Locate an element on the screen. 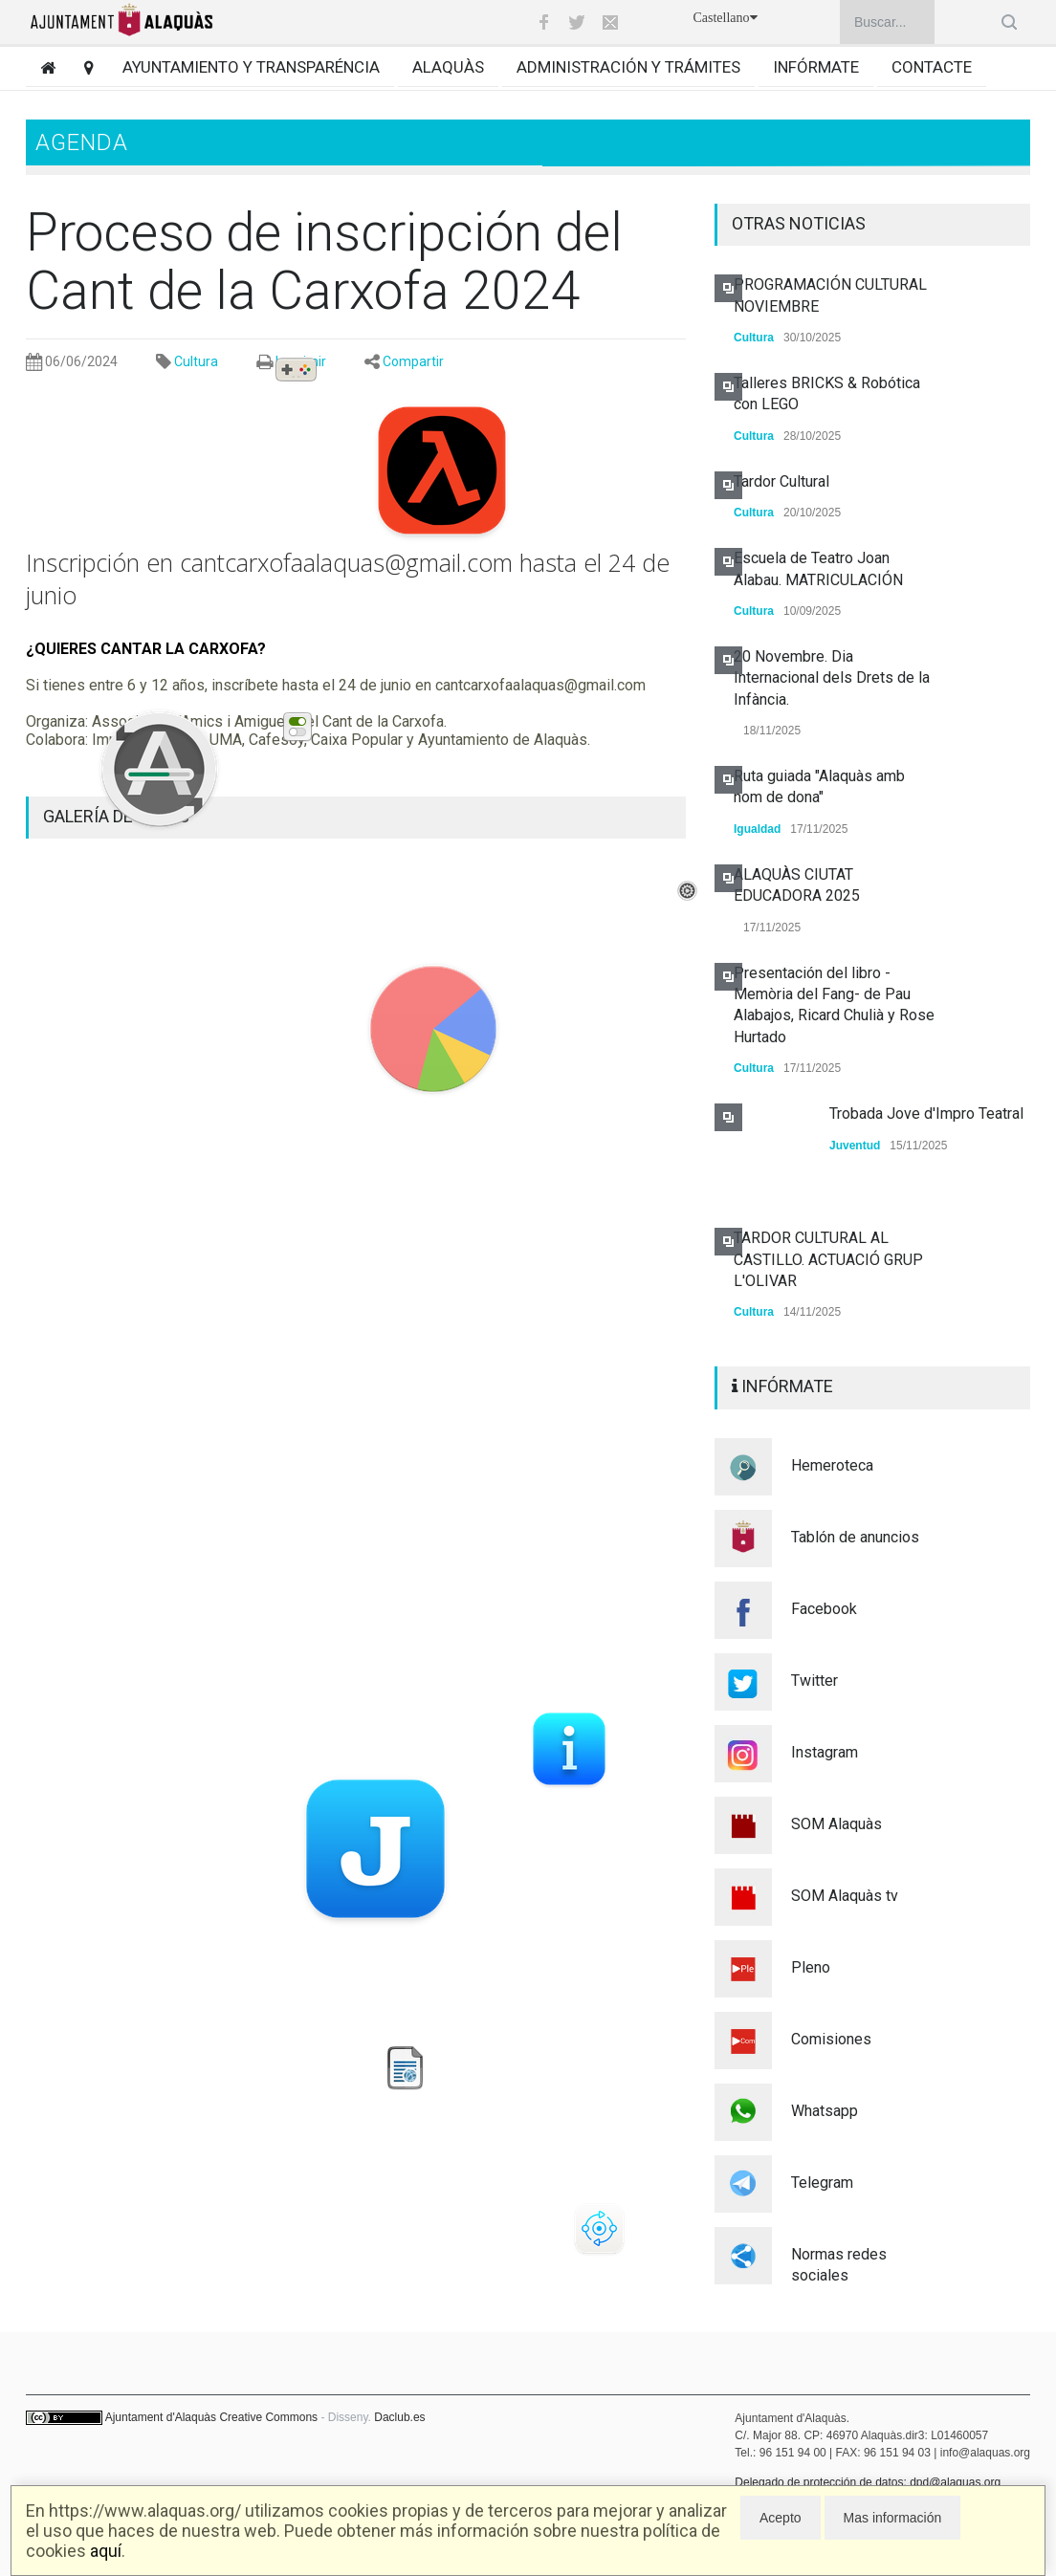 This screenshot has width=1056, height=2576. open the software update manager is located at coordinates (159, 769).